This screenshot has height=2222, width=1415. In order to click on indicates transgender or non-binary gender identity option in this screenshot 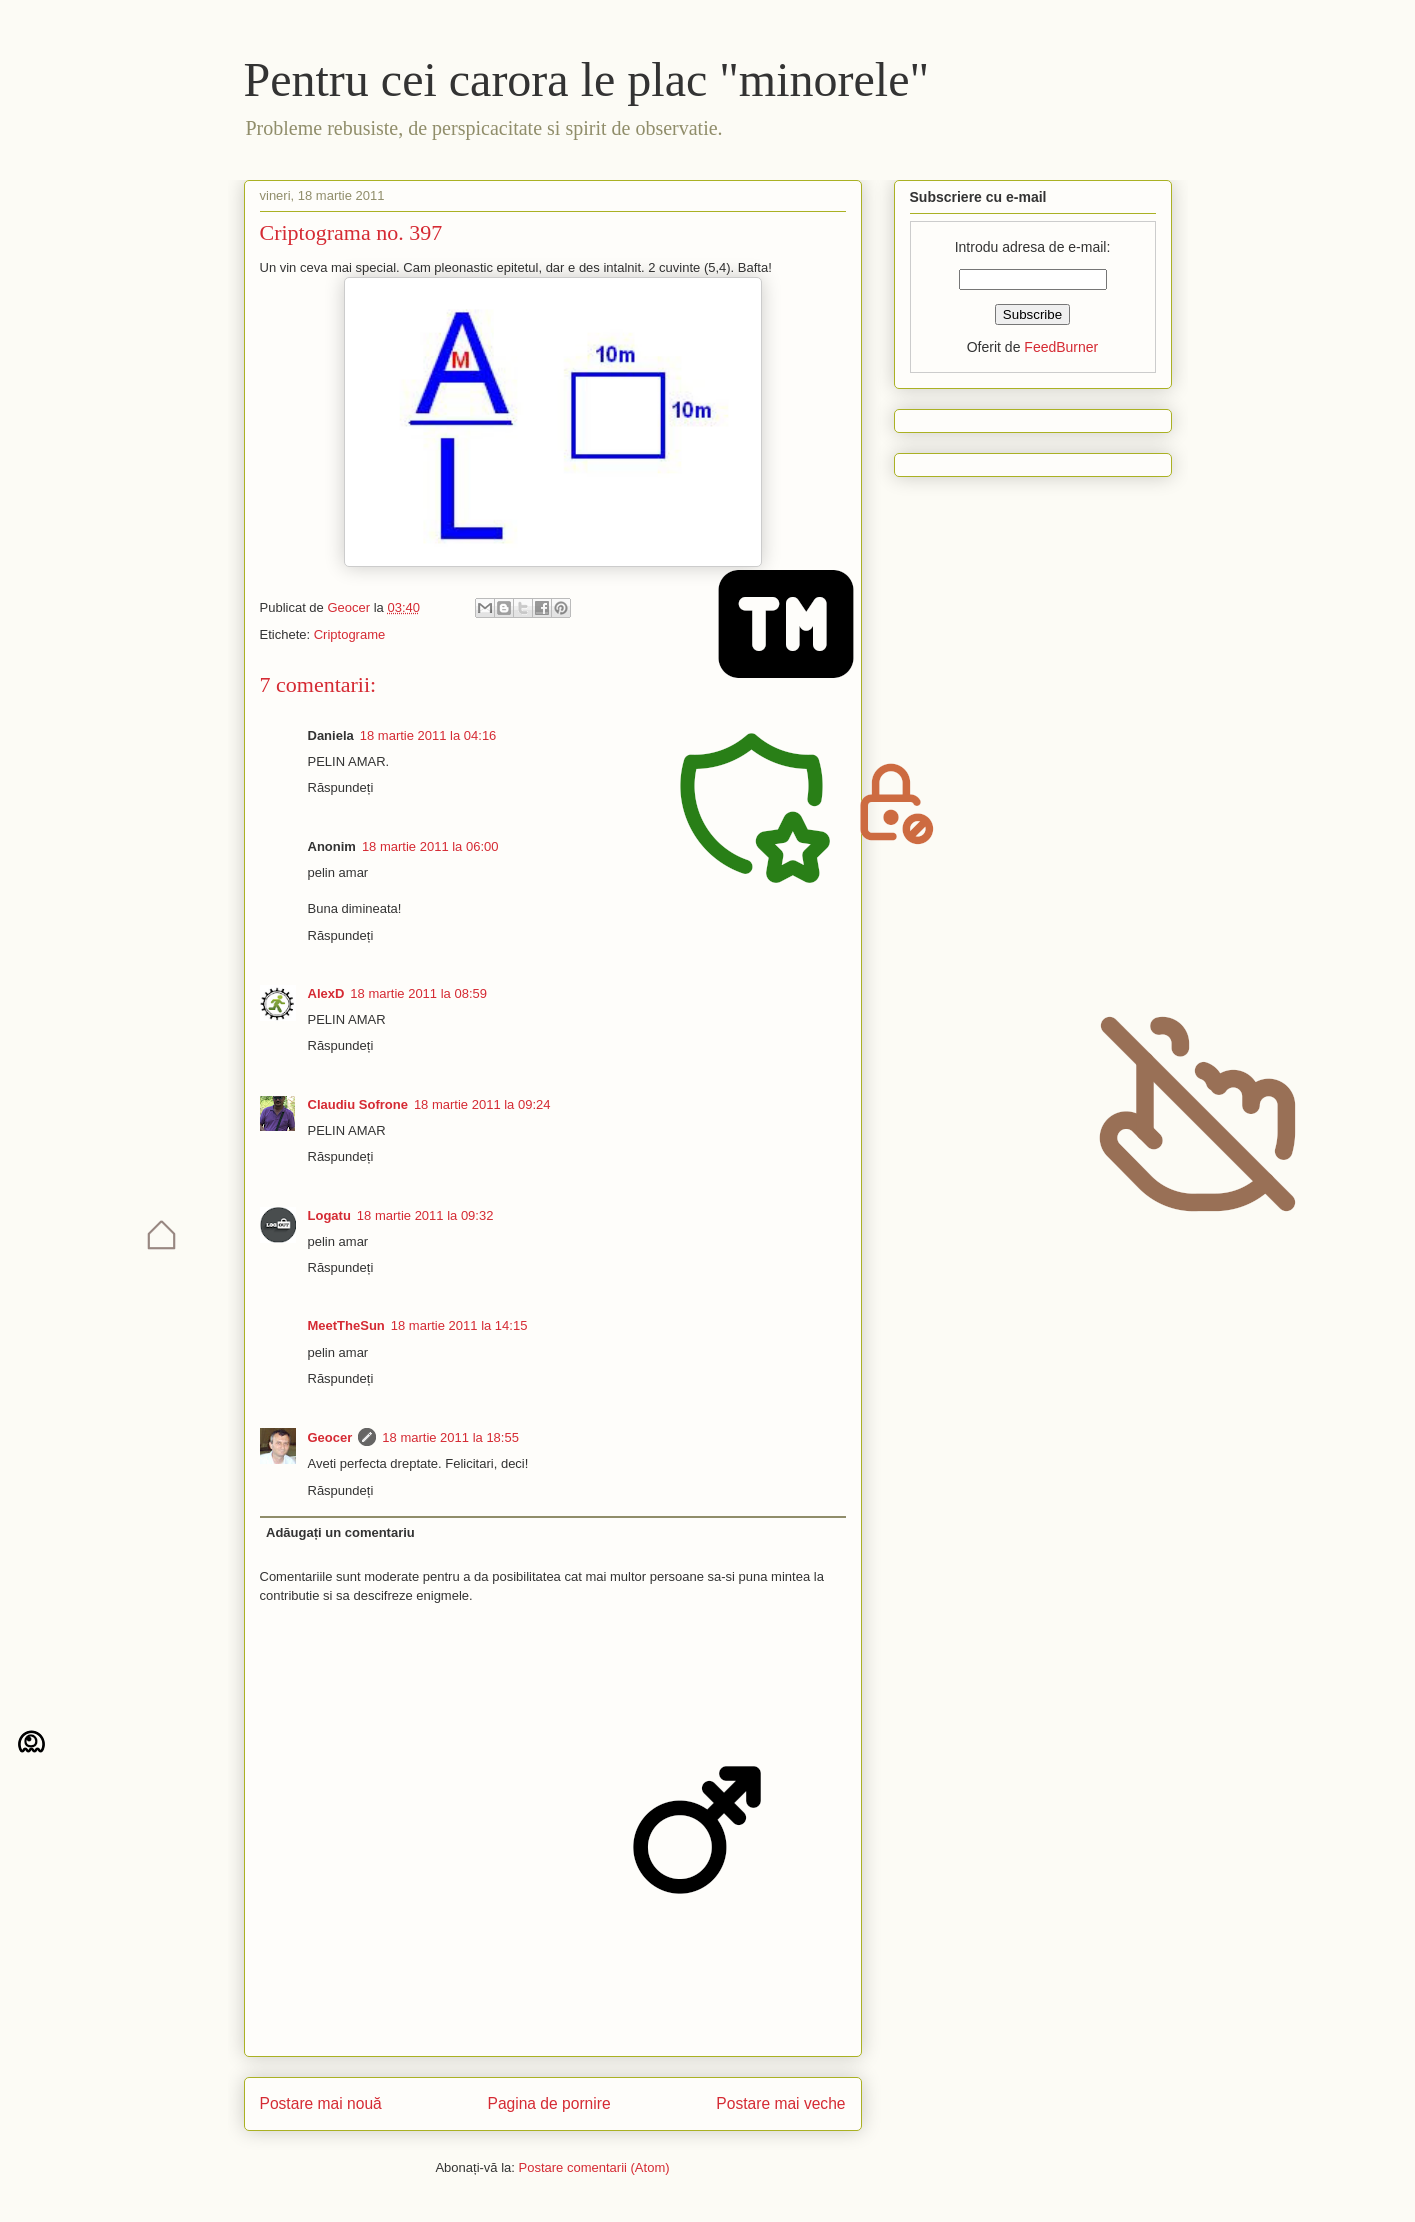, I will do `click(699, 1827)`.